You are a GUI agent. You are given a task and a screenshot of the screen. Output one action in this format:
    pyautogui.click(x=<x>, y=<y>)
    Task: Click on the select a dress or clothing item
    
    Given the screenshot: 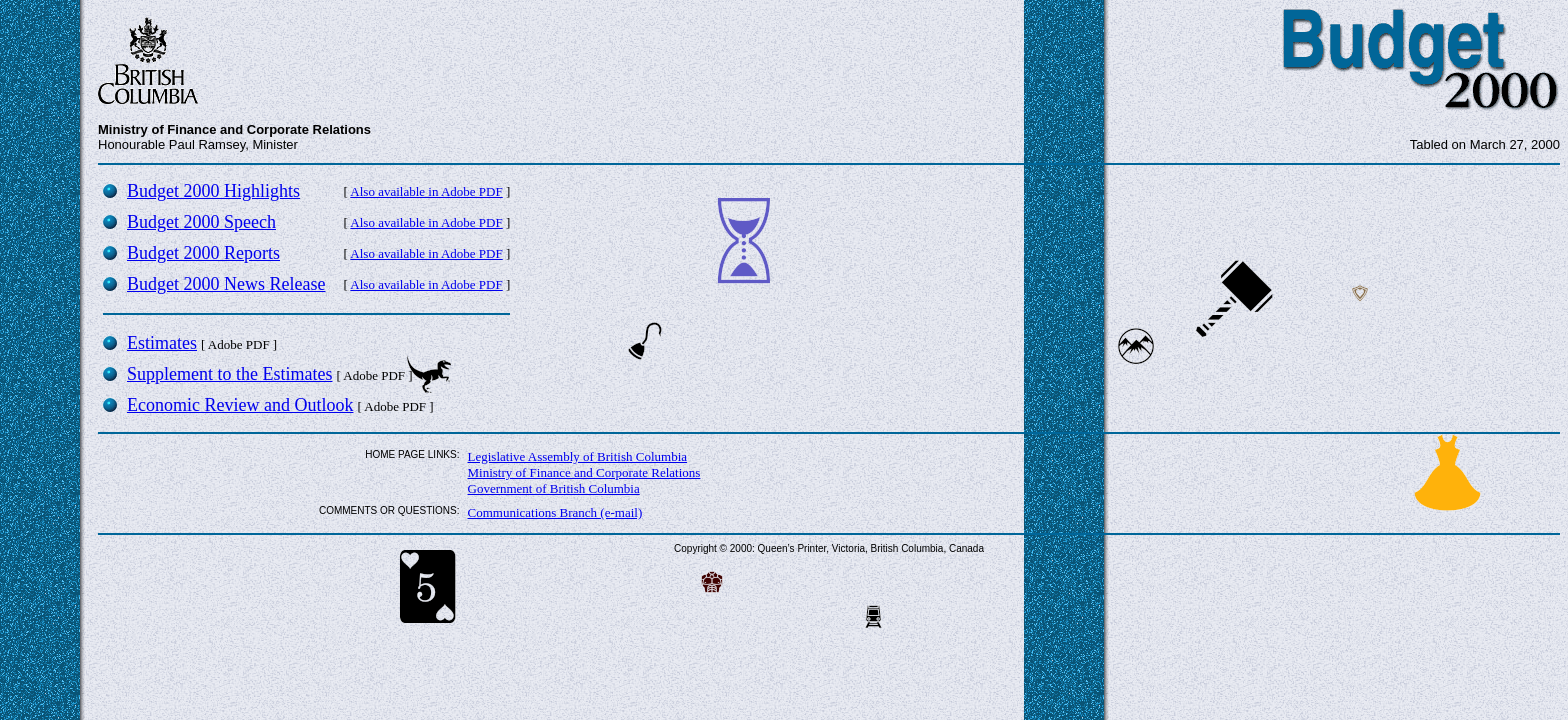 What is the action you would take?
    pyautogui.click(x=1447, y=472)
    